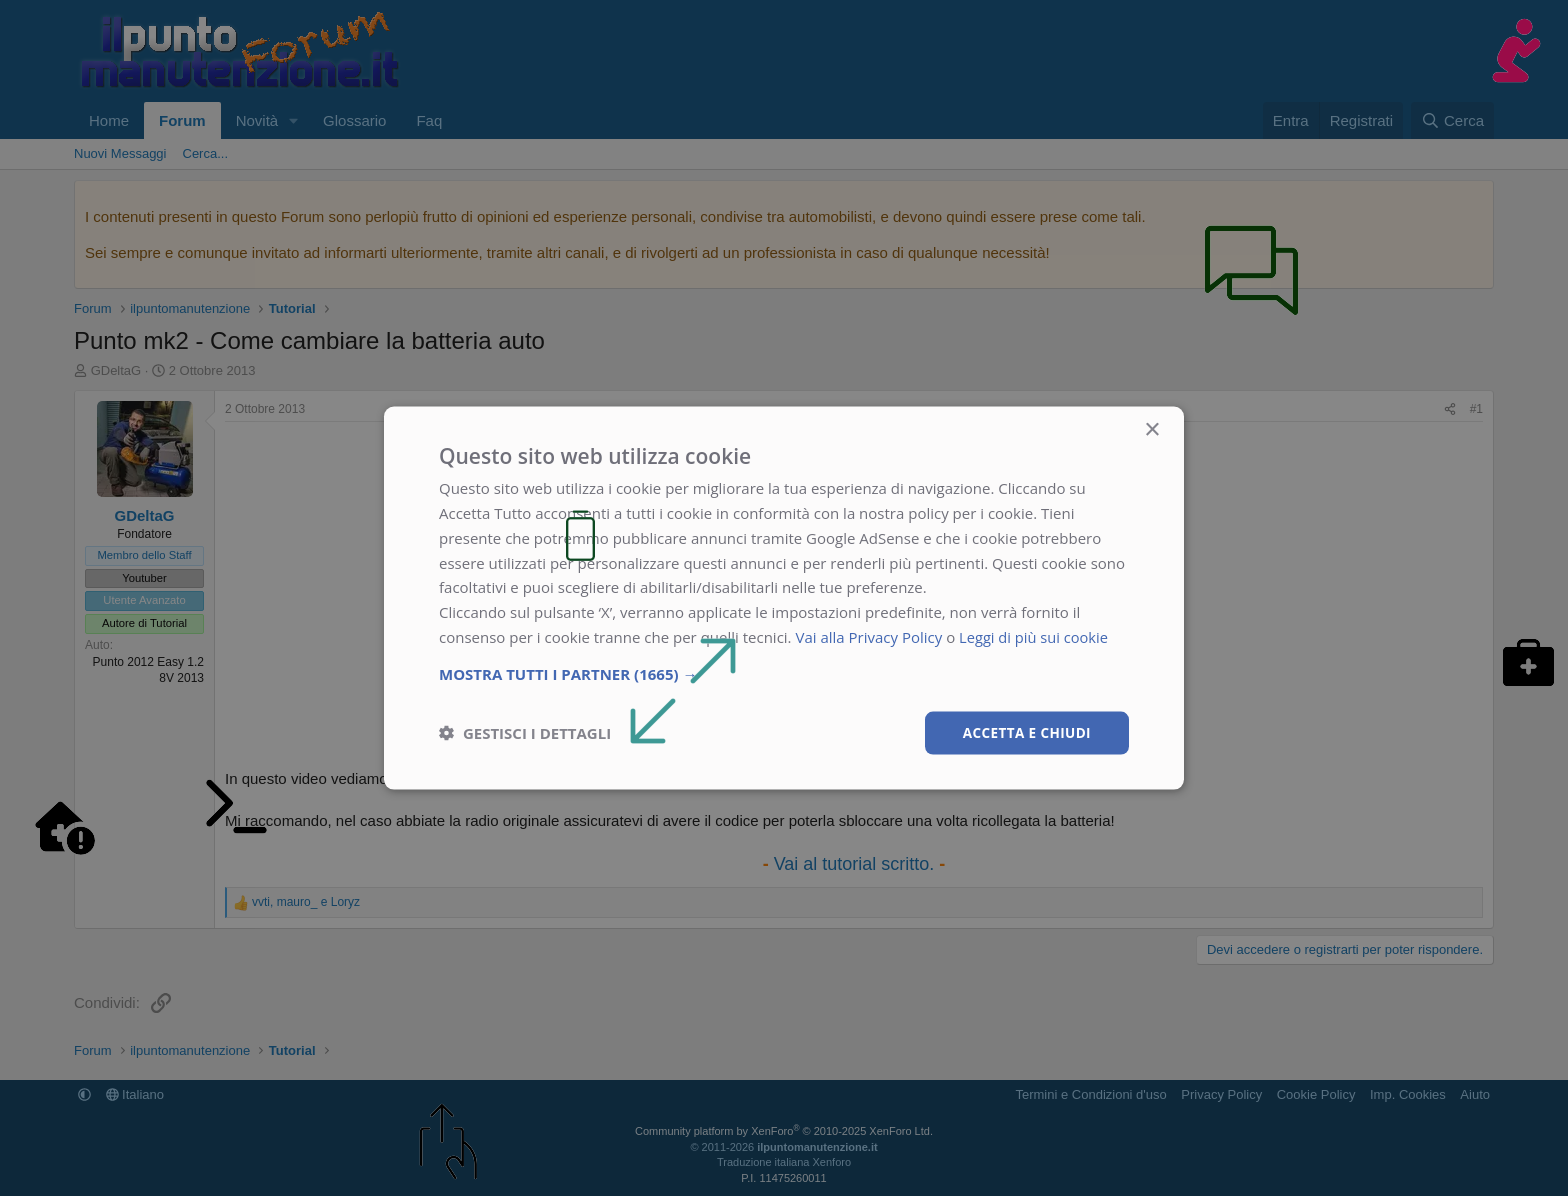 The width and height of the screenshot is (1568, 1196). What do you see at coordinates (63, 826) in the screenshot?
I see `home healthcare alert or urgent medical notice` at bounding box center [63, 826].